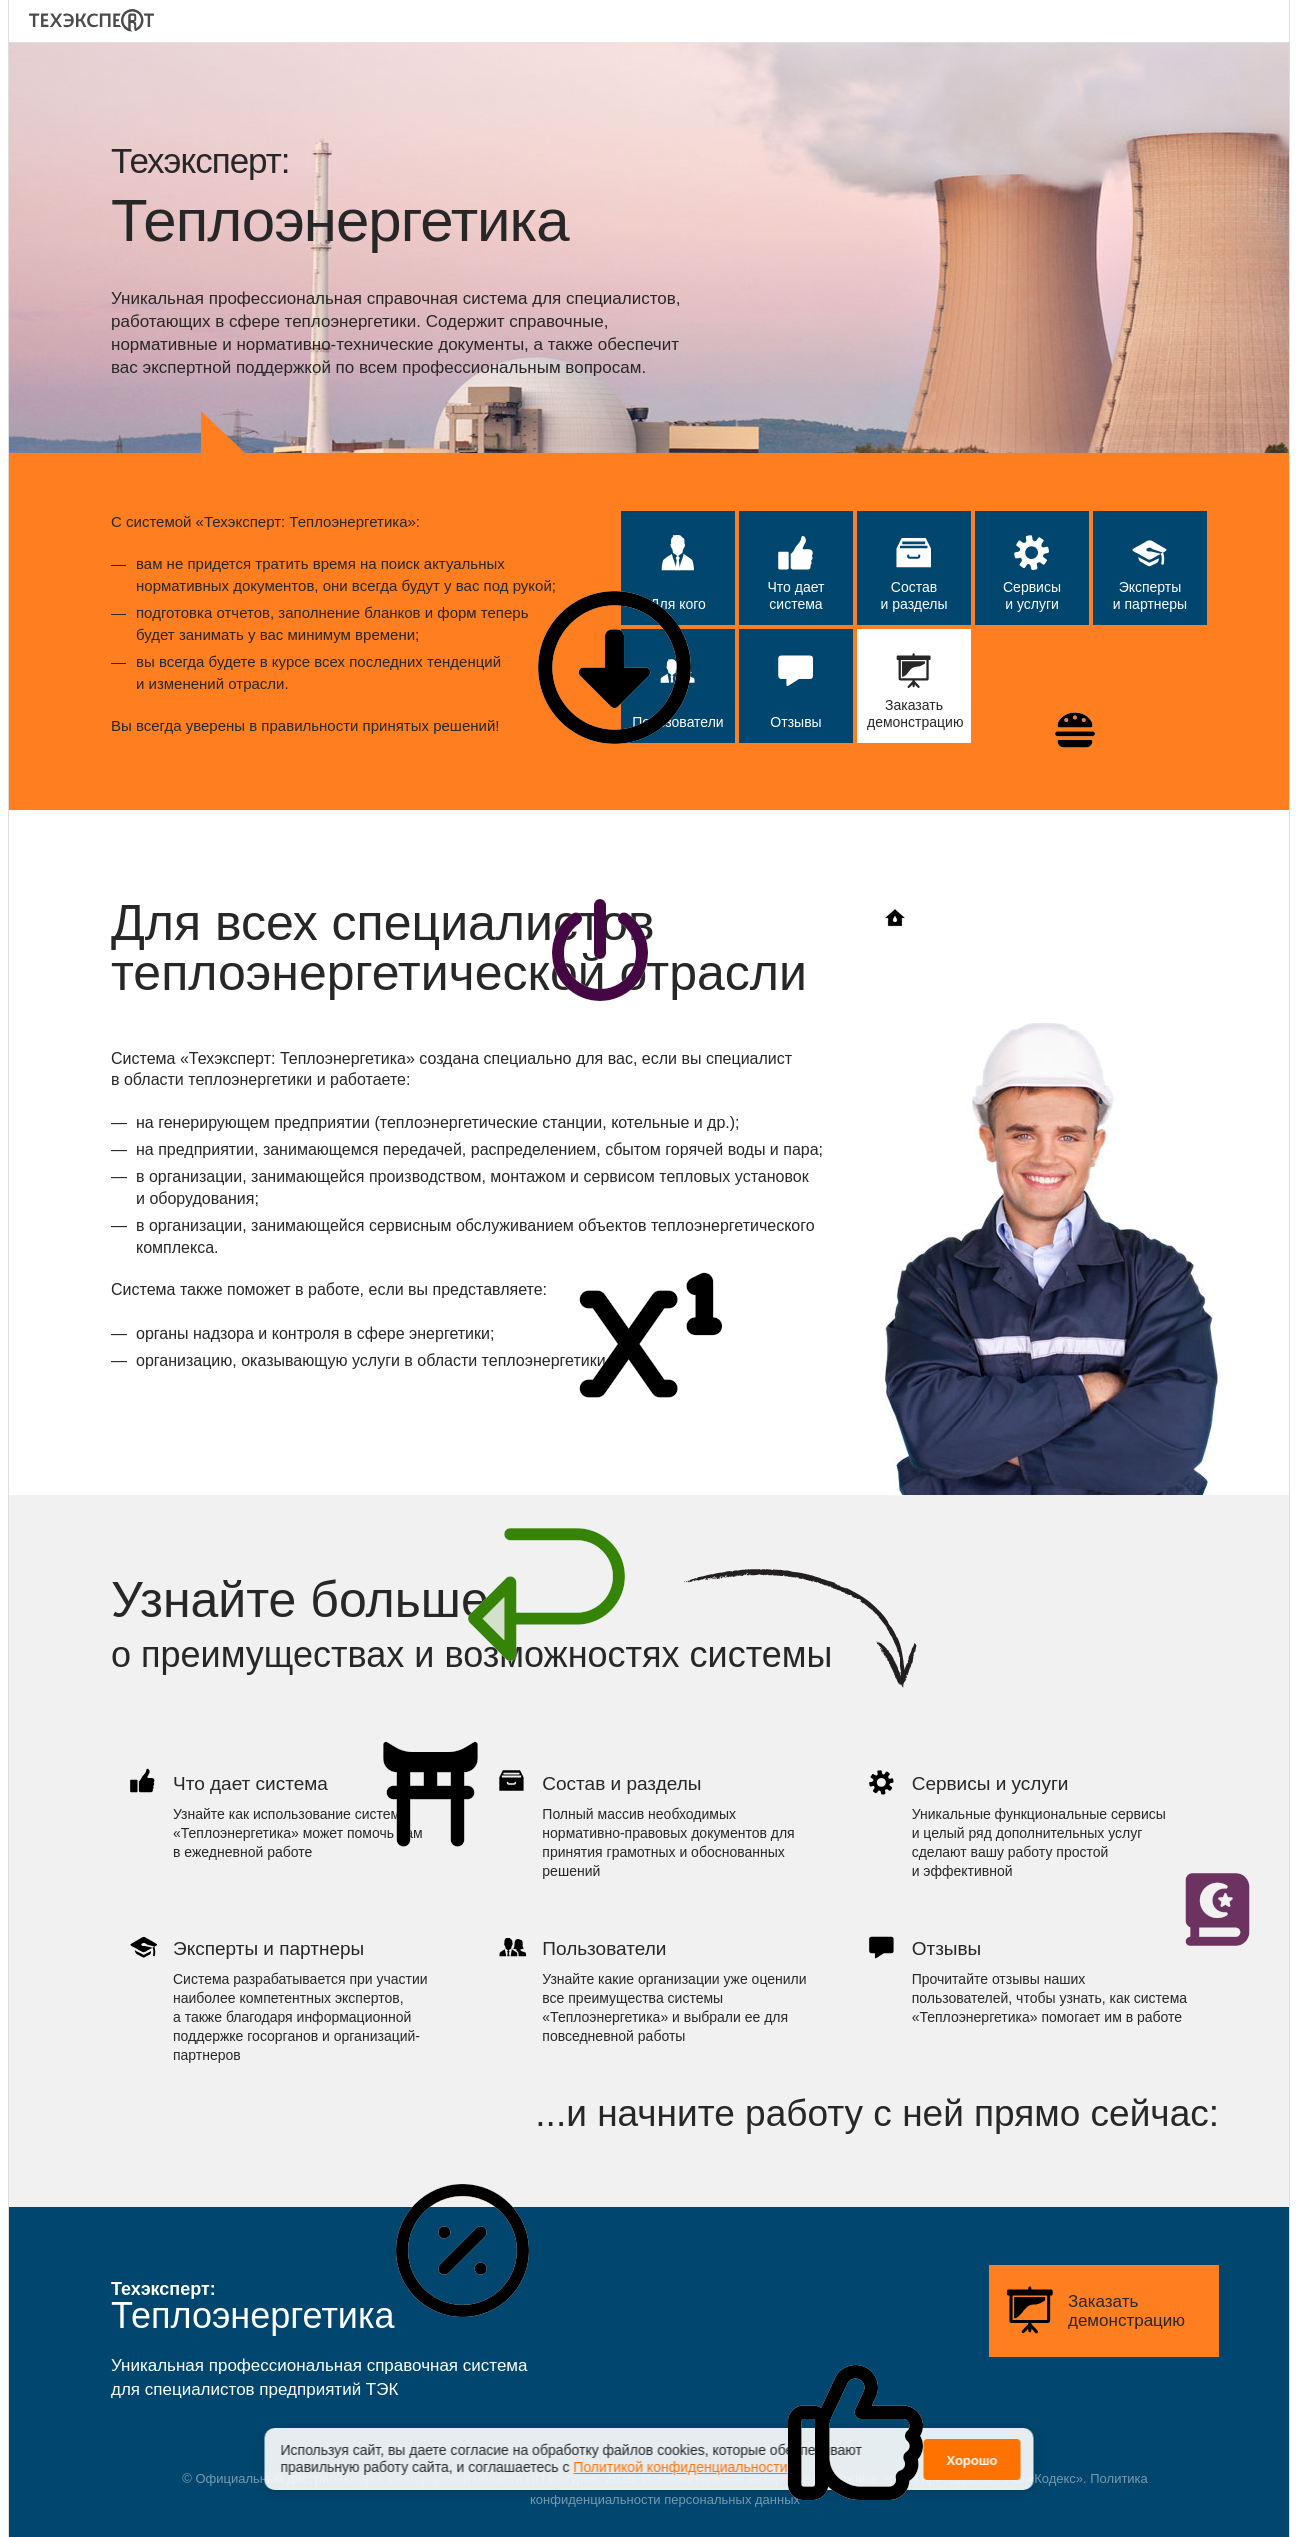  What do you see at coordinates (546, 1588) in the screenshot?
I see `undo last action` at bounding box center [546, 1588].